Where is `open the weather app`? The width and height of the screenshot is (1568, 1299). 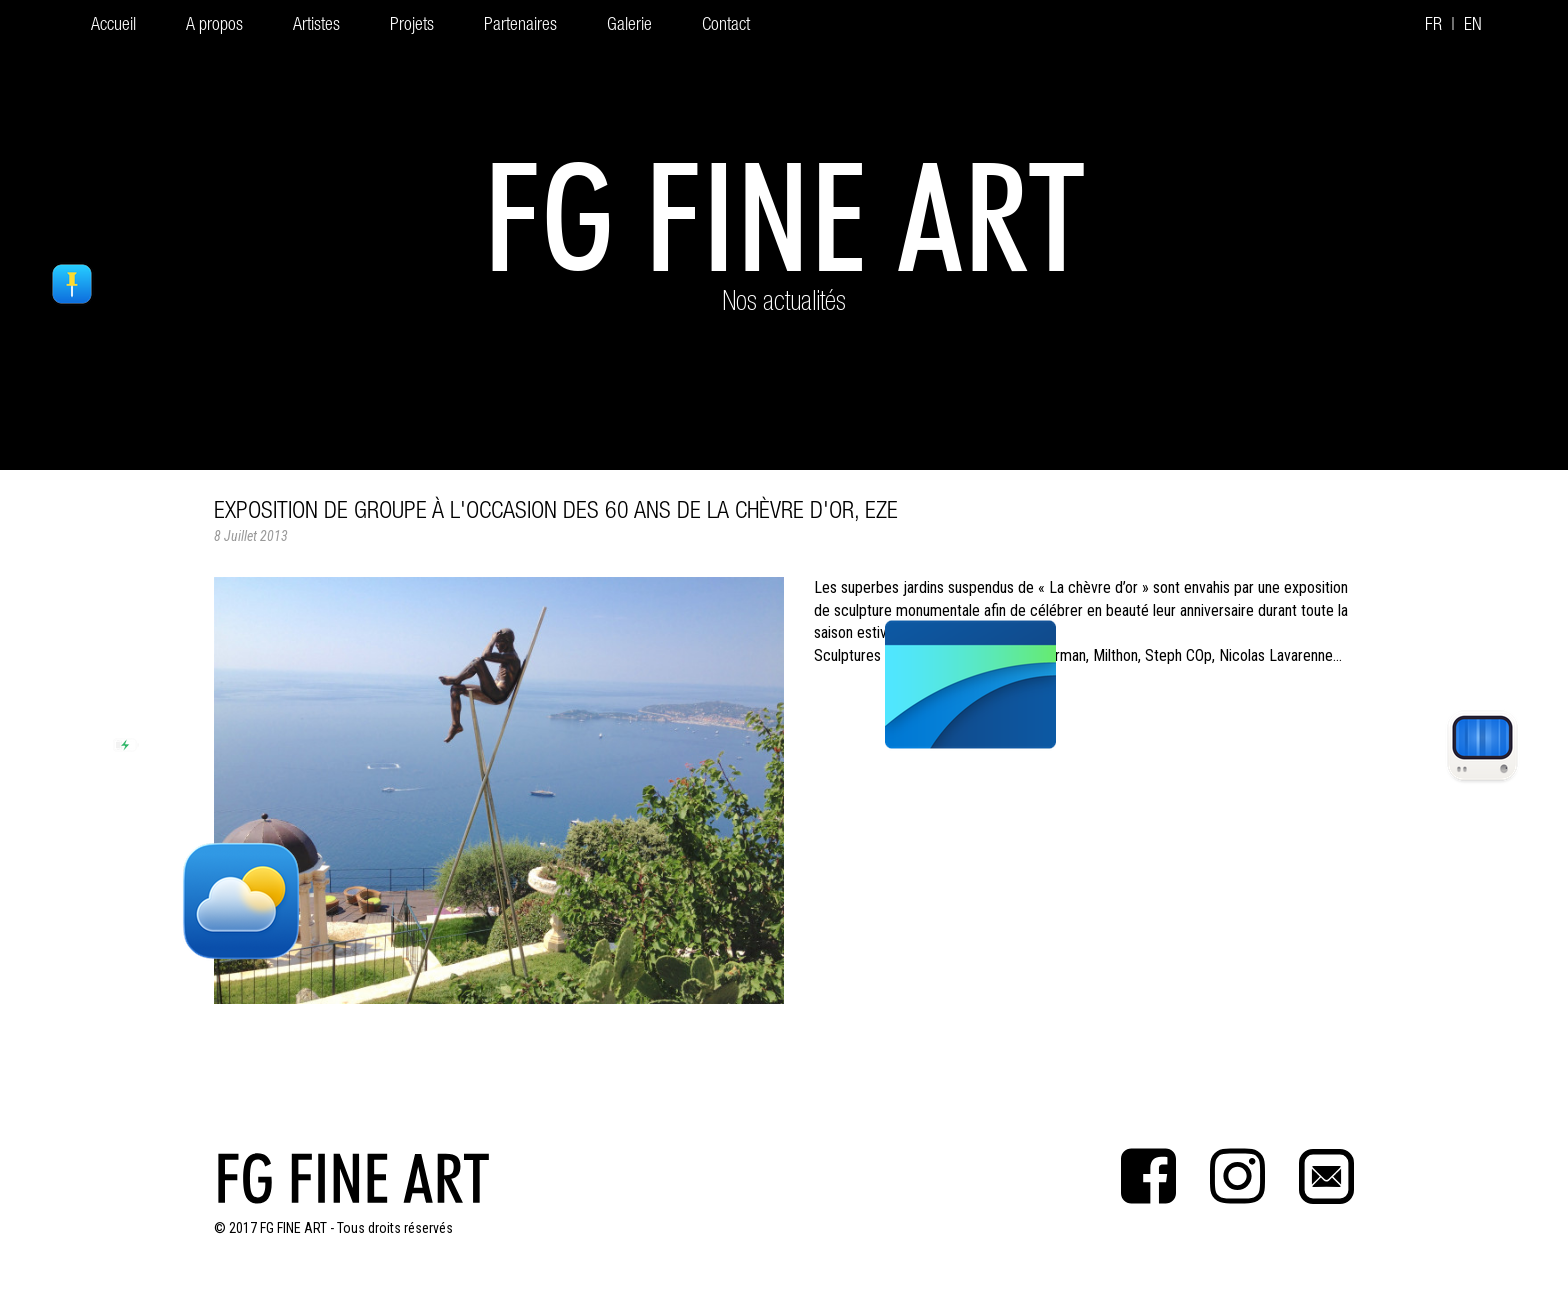 open the weather app is located at coordinates (241, 901).